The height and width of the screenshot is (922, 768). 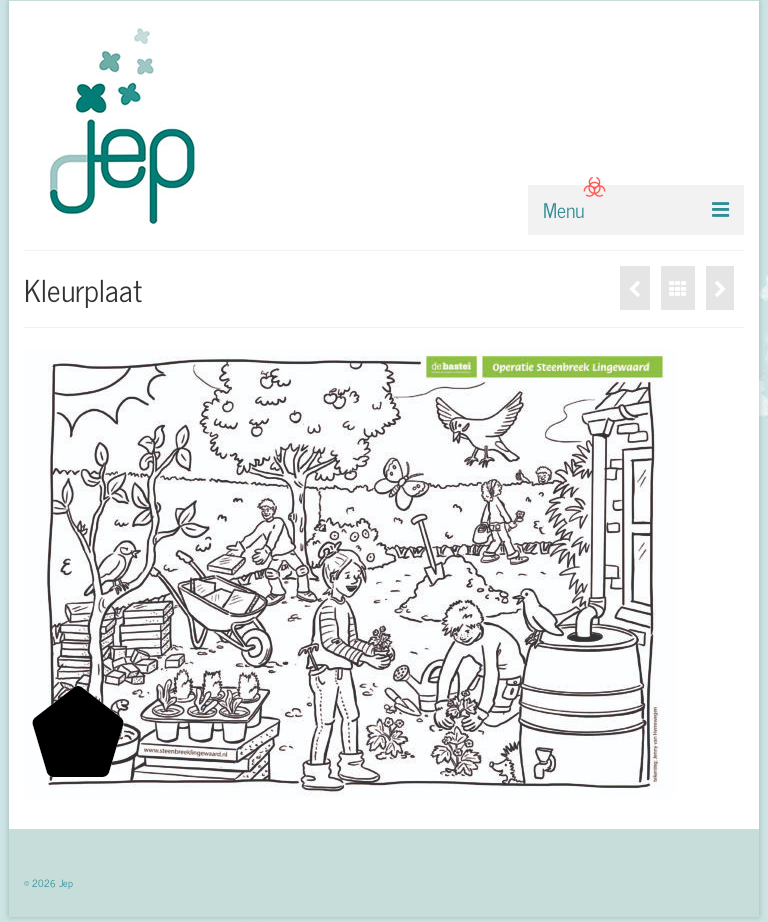 I want to click on indicates a pentagon shape or geometric element, so click(x=78, y=735).